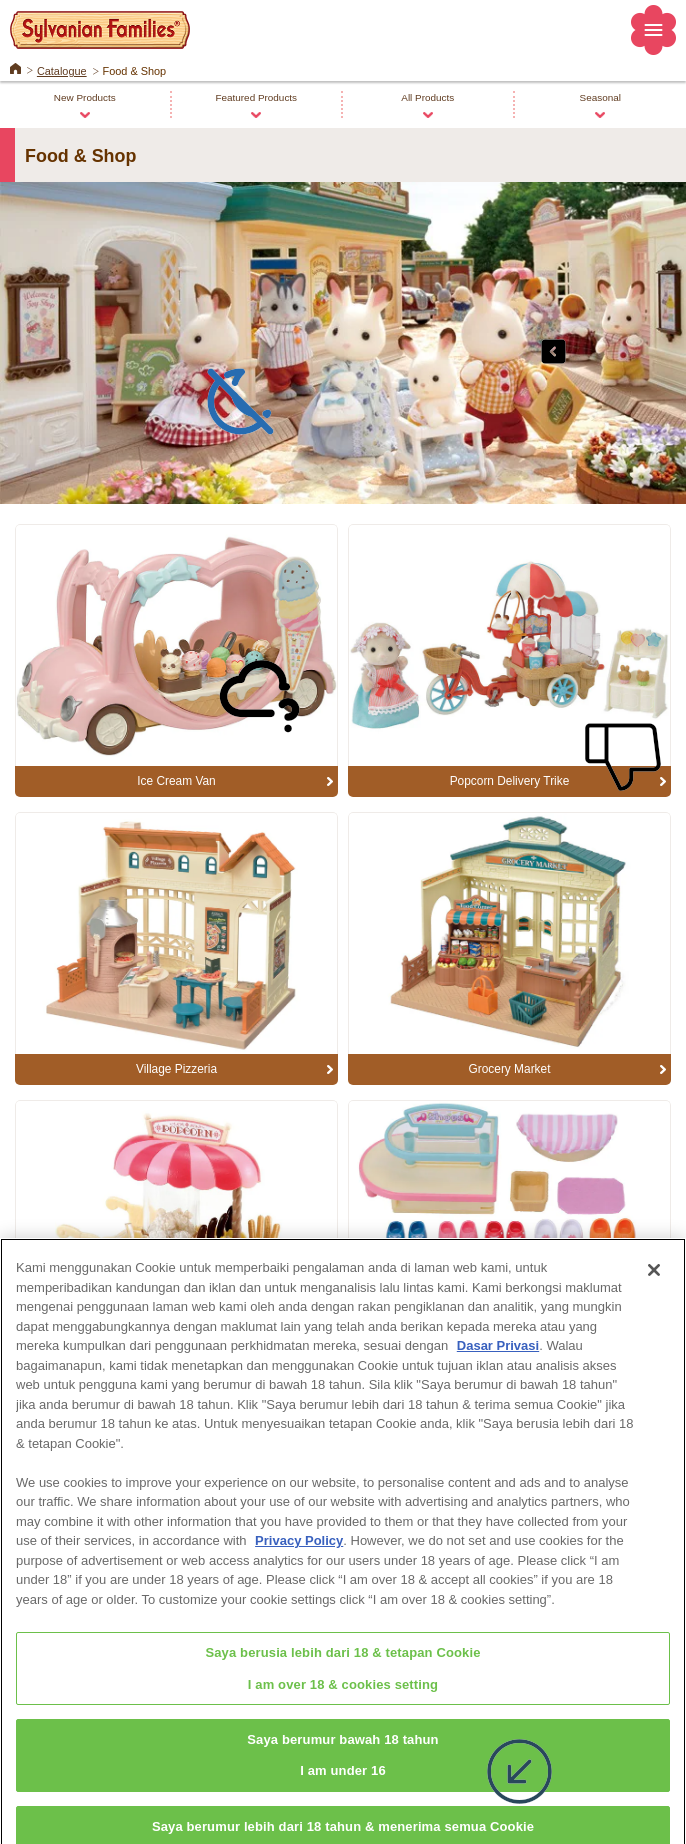 The width and height of the screenshot is (686, 1844). What do you see at coordinates (261, 690) in the screenshot?
I see `cloud storage help or support` at bounding box center [261, 690].